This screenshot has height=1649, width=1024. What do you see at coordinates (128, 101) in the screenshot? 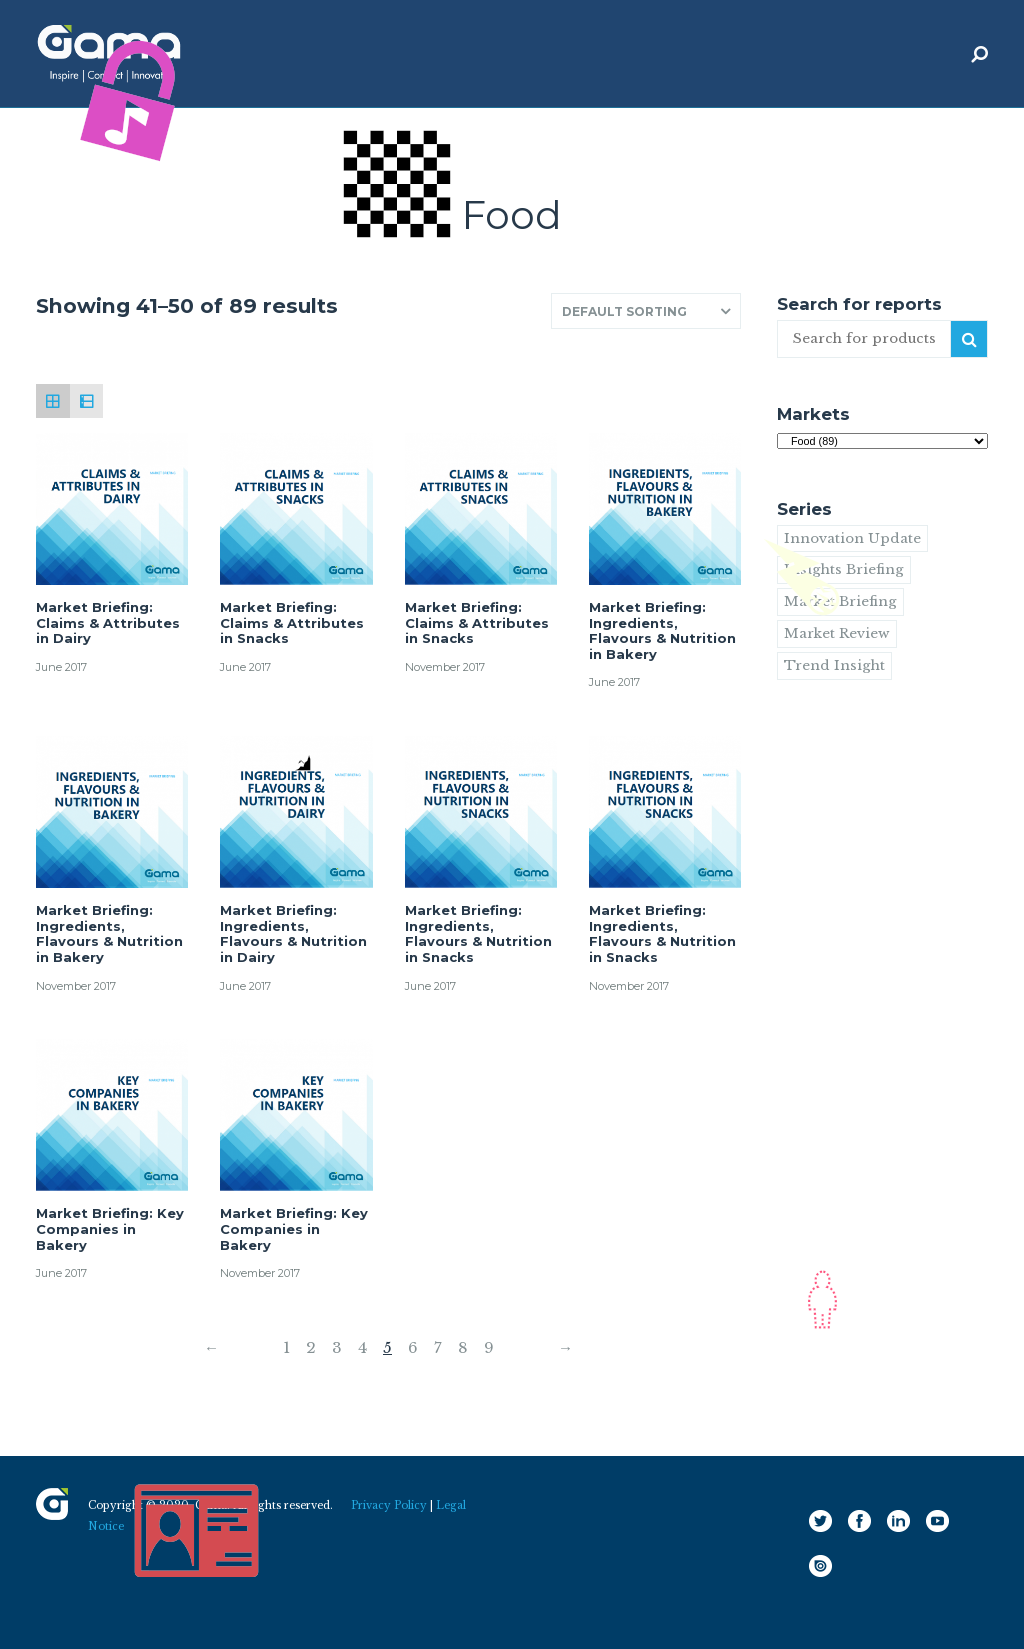
I see `mute or silence audio notifications` at bounding box center [128, 101].